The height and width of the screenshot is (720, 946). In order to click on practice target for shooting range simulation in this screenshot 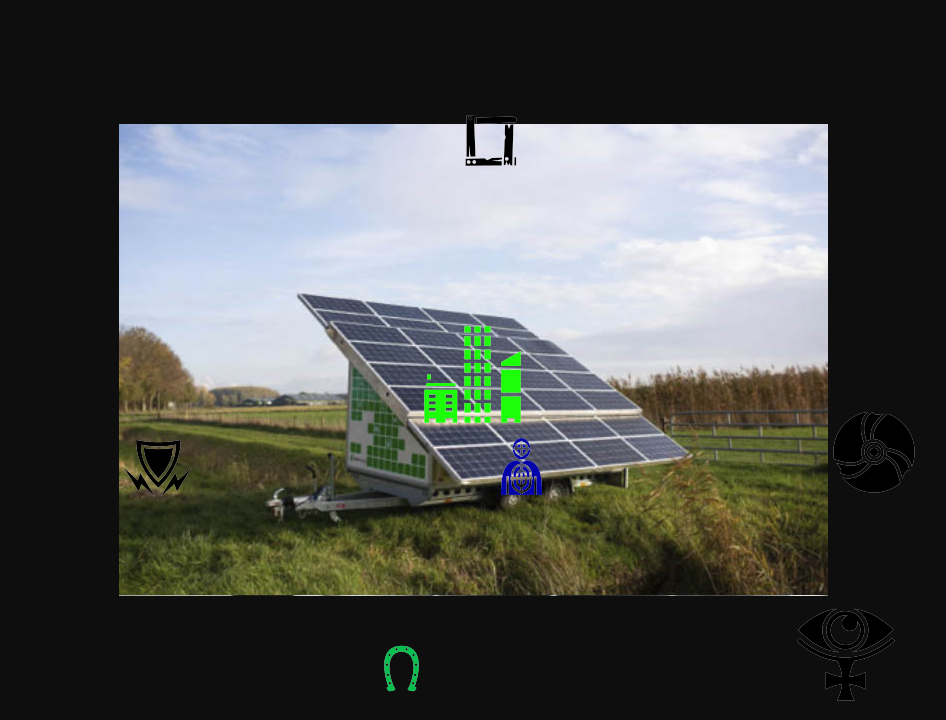, I will do `click(521, 466)`.